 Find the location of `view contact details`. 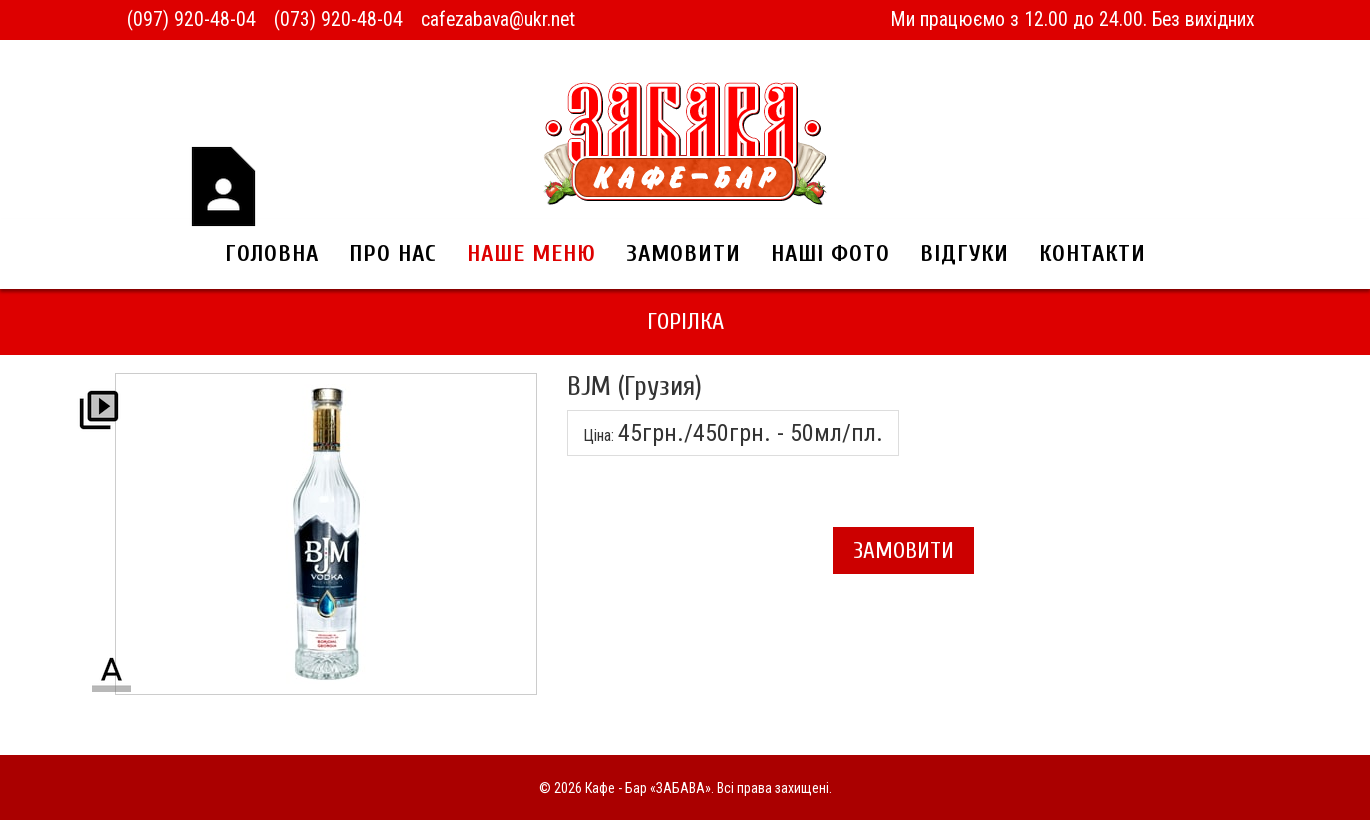

view contact details is located at coordinates (223, 186).